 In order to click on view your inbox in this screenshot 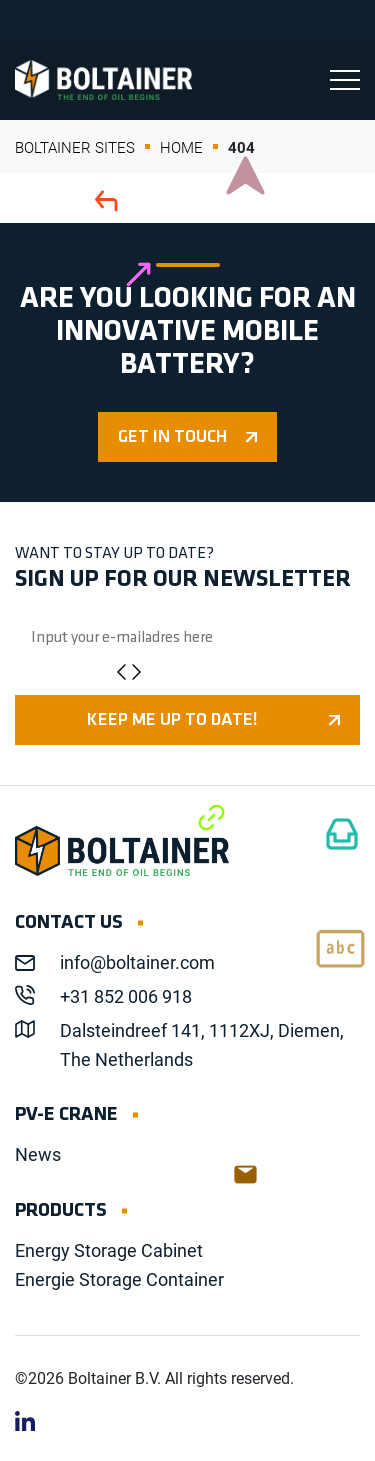, I will do `click(342, 834)`.